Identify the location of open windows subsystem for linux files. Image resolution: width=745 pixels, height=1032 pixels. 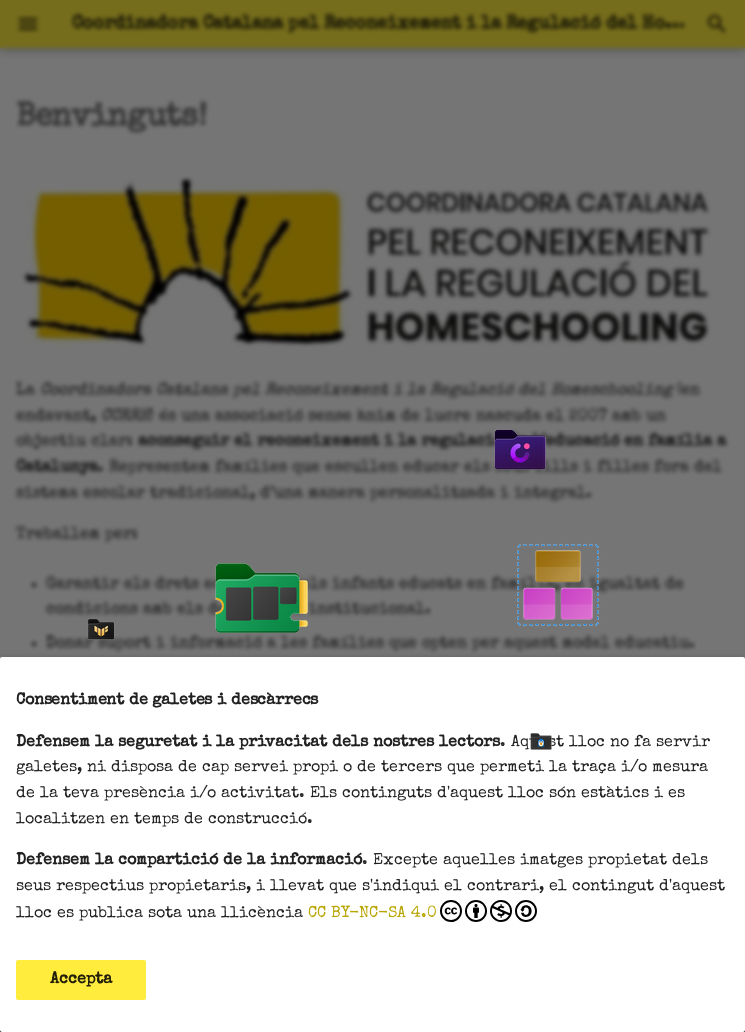
(541, 742).